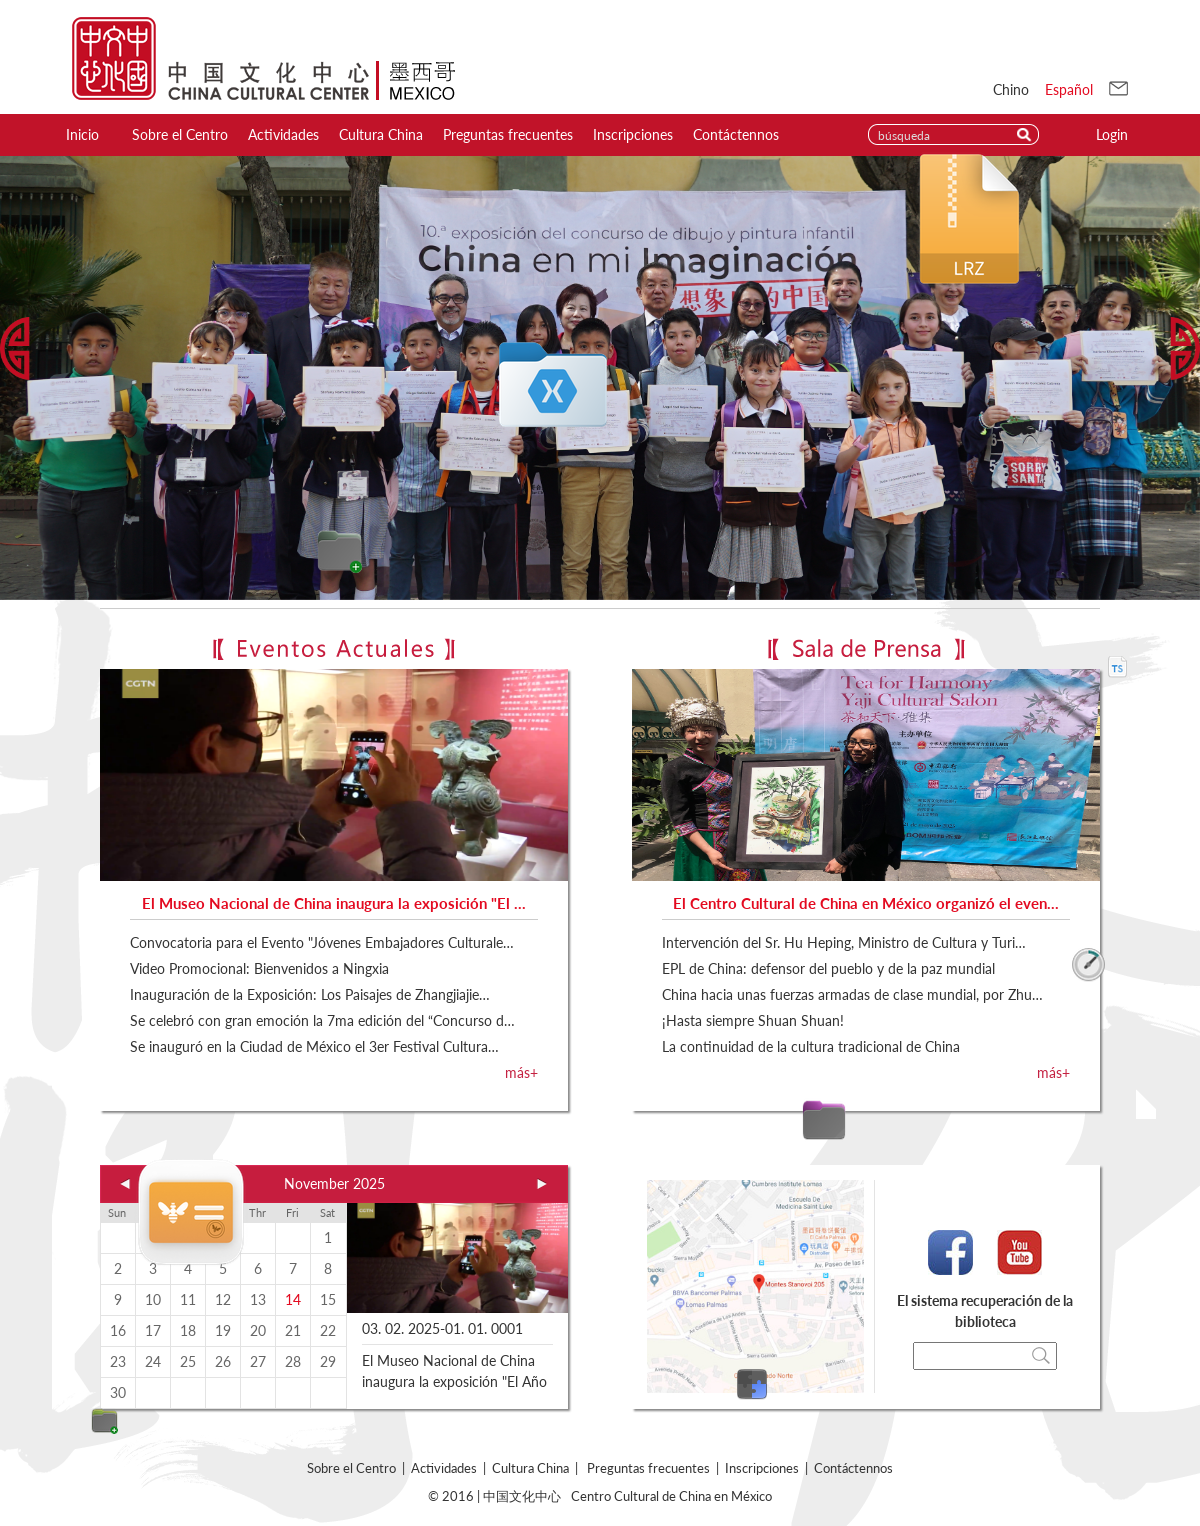  I want to click on an lrzip compressed archive file, so click(969, 221).